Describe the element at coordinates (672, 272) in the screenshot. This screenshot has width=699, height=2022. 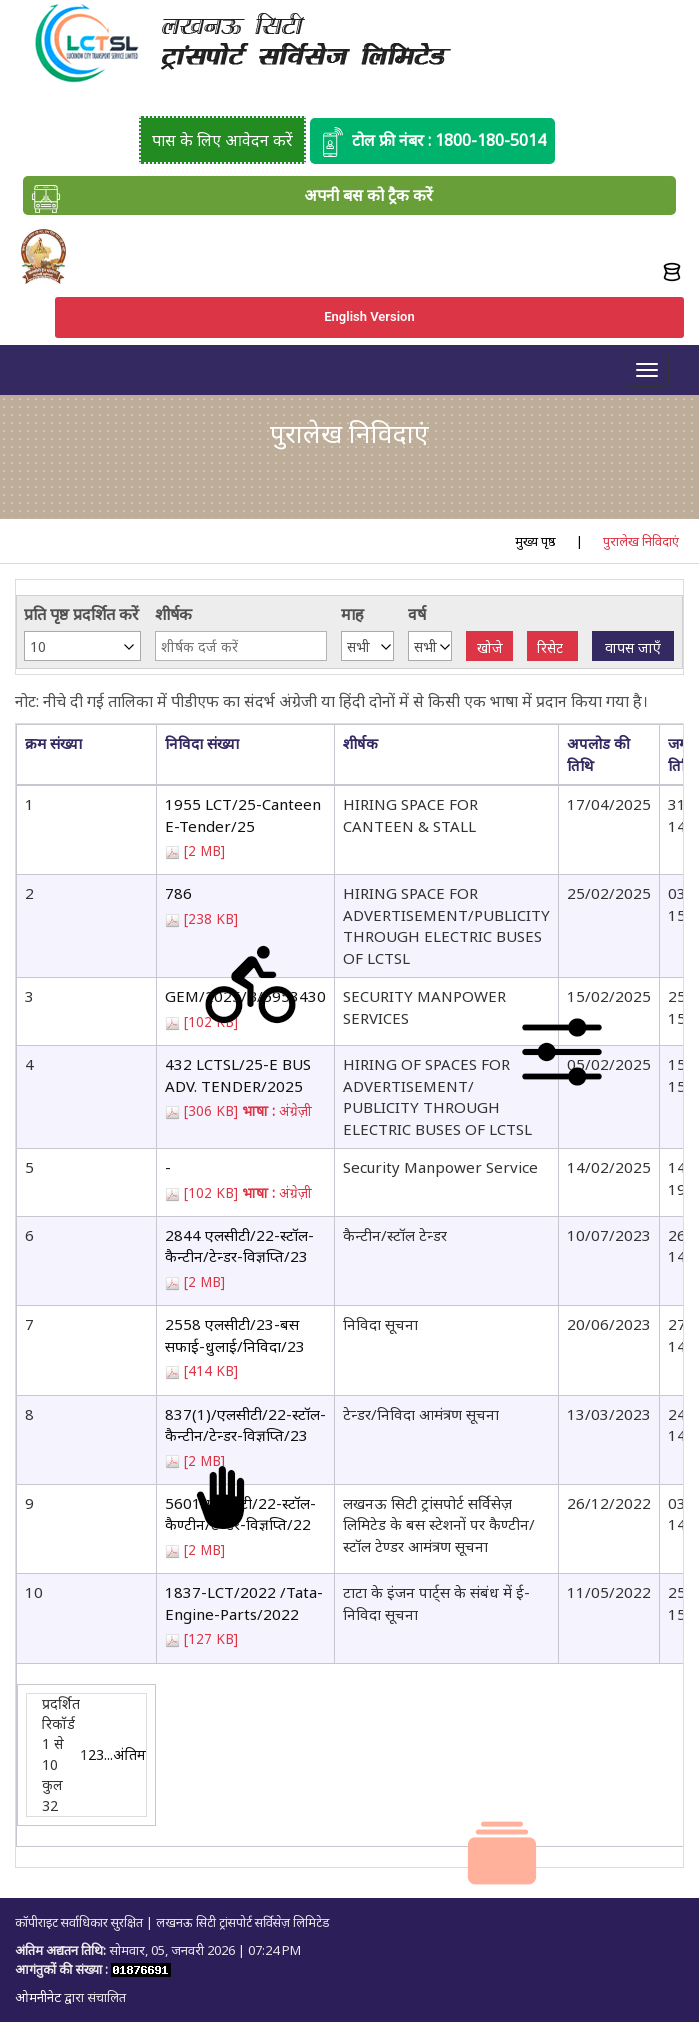
I see `diabolo toy or juggling equipment icon` at that location.